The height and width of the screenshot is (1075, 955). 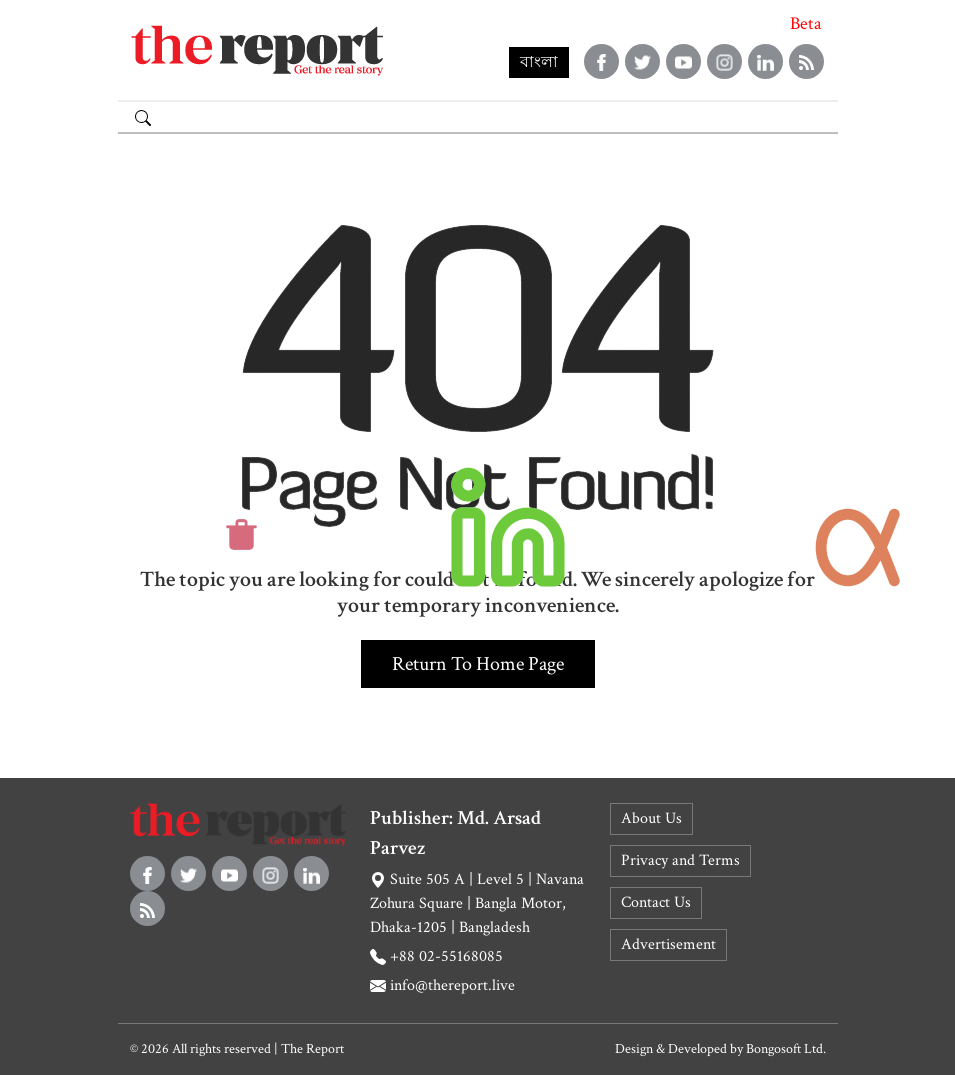 I want to click on delete selected item, so click(x=241, y=534).